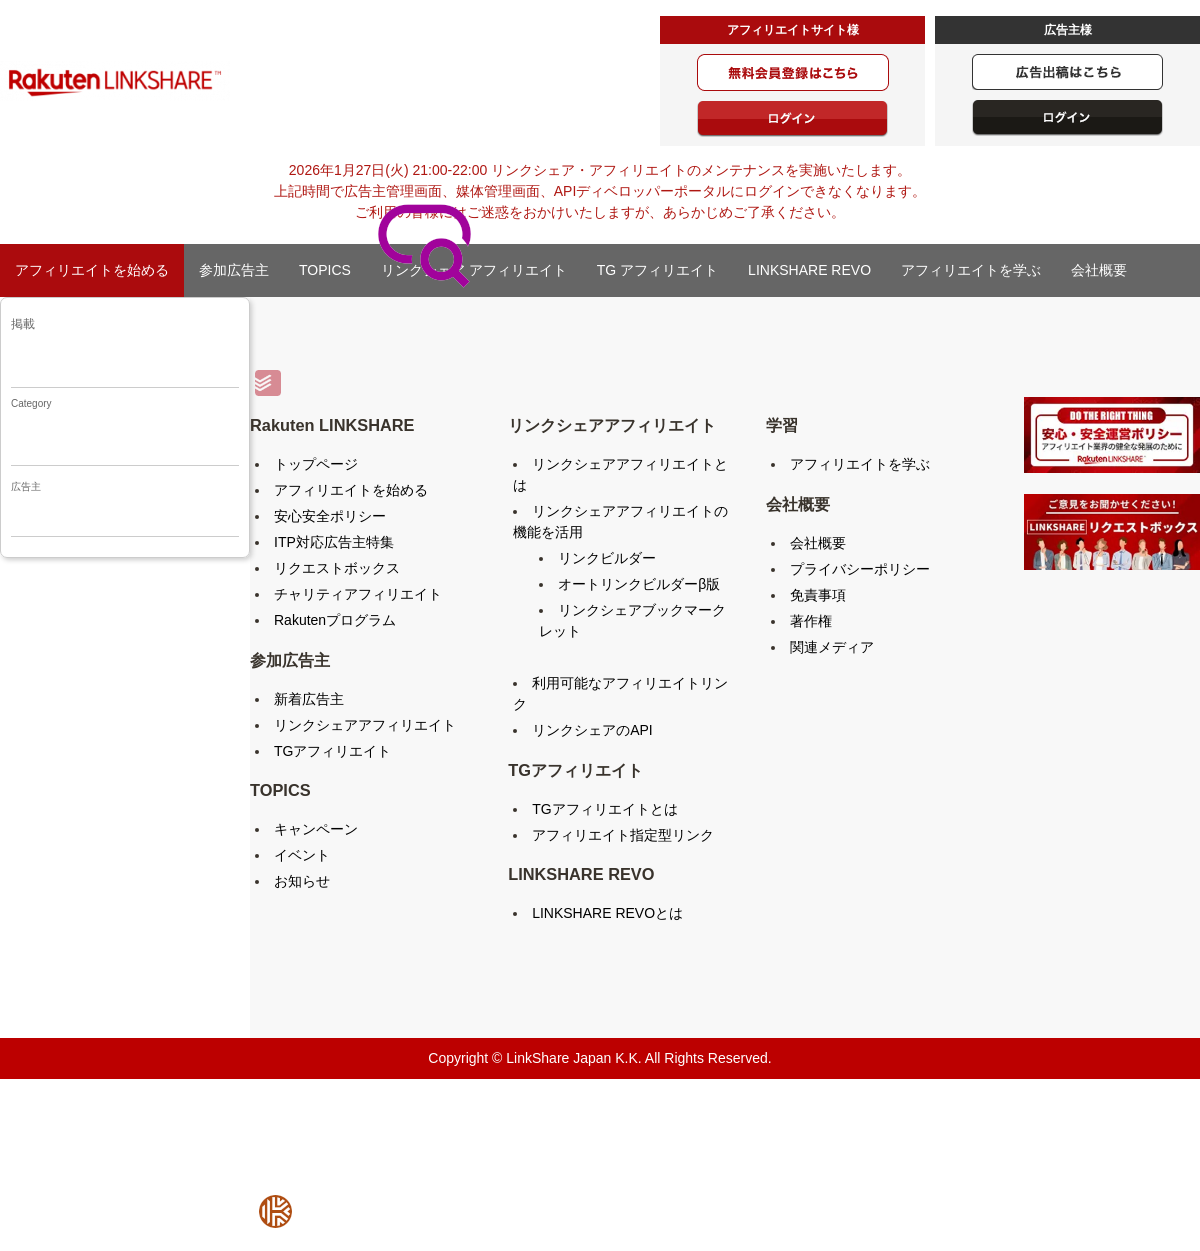 The width and height of the screenshot is (1200, 1251). What do you see at coordinates (268, 383) in the screenshot?
I see `open Todoist app` at bounding box center [268, 383].